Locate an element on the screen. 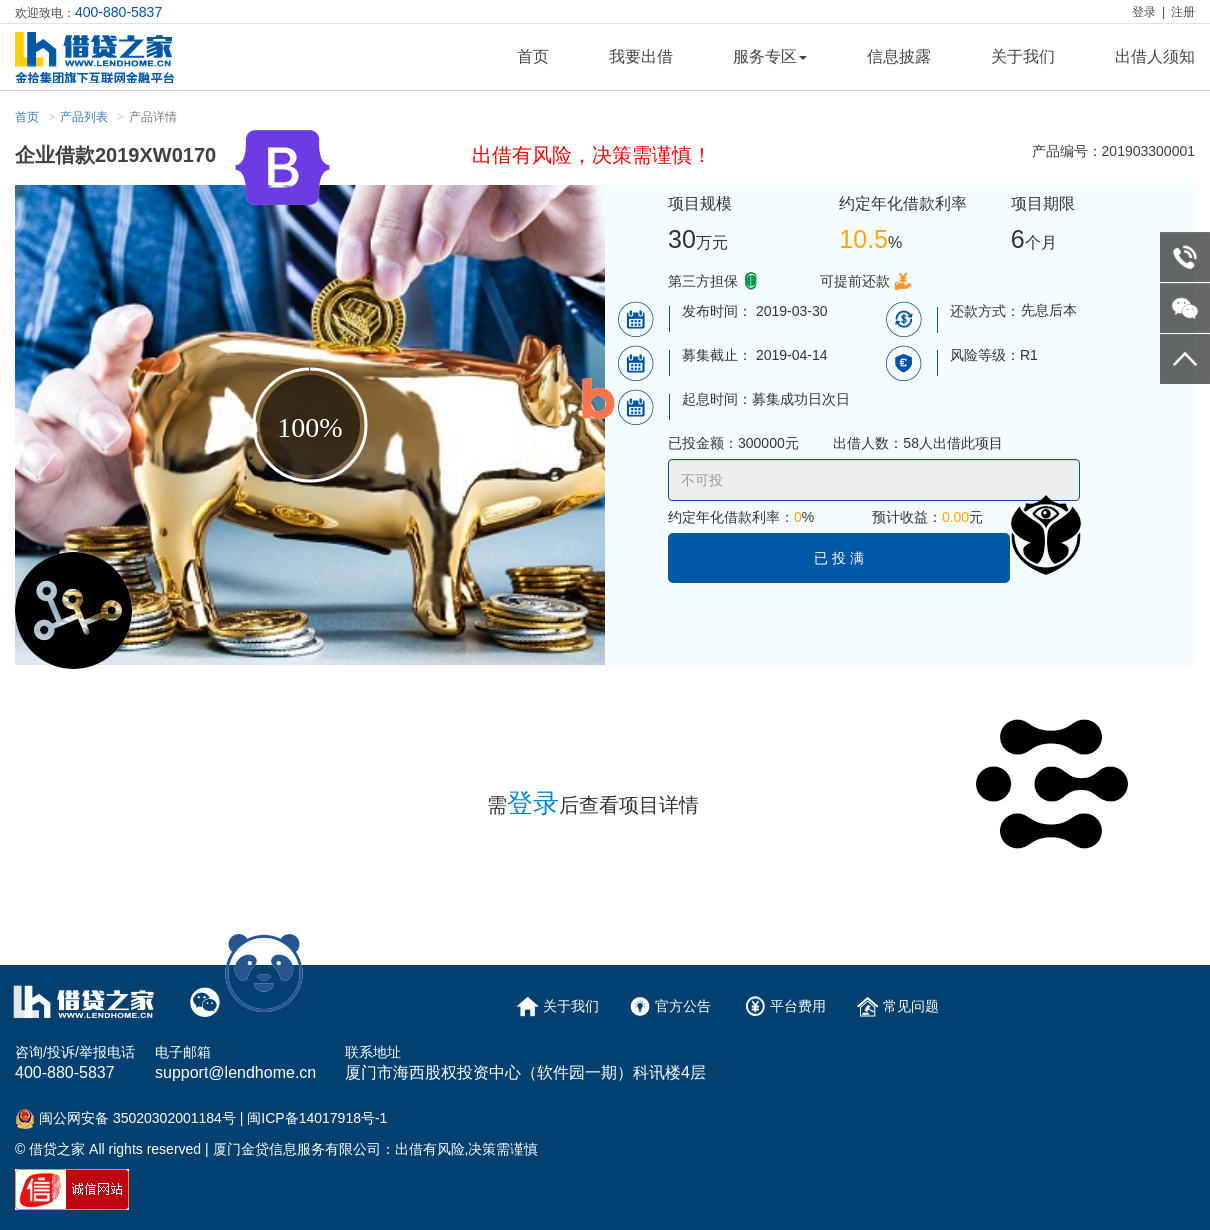  open namuwiki website is located at coordinates (73, 610).